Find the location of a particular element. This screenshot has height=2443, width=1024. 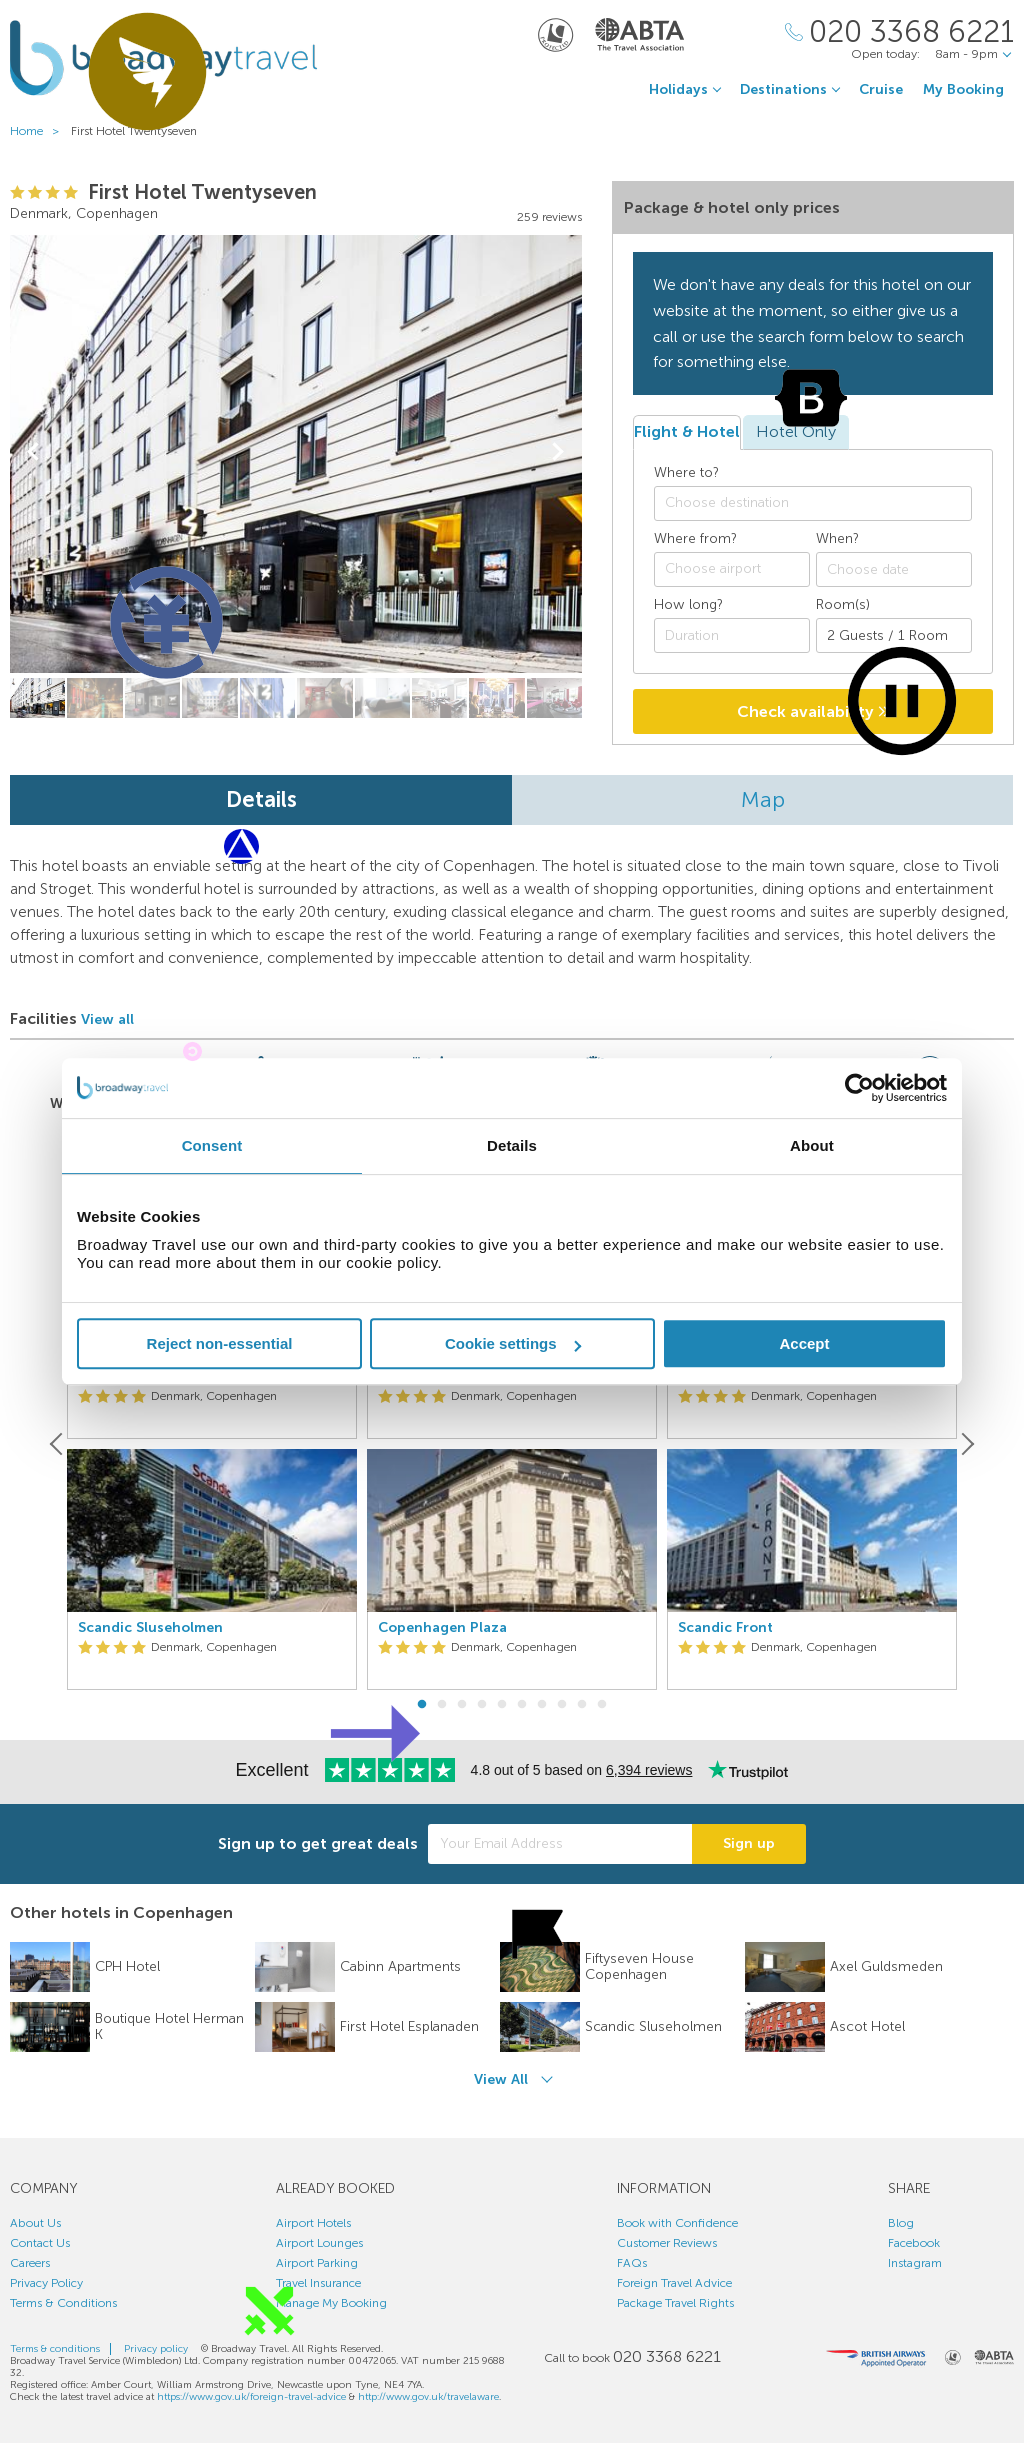

bootstrap framework logo is located at coordinates (811, 398).